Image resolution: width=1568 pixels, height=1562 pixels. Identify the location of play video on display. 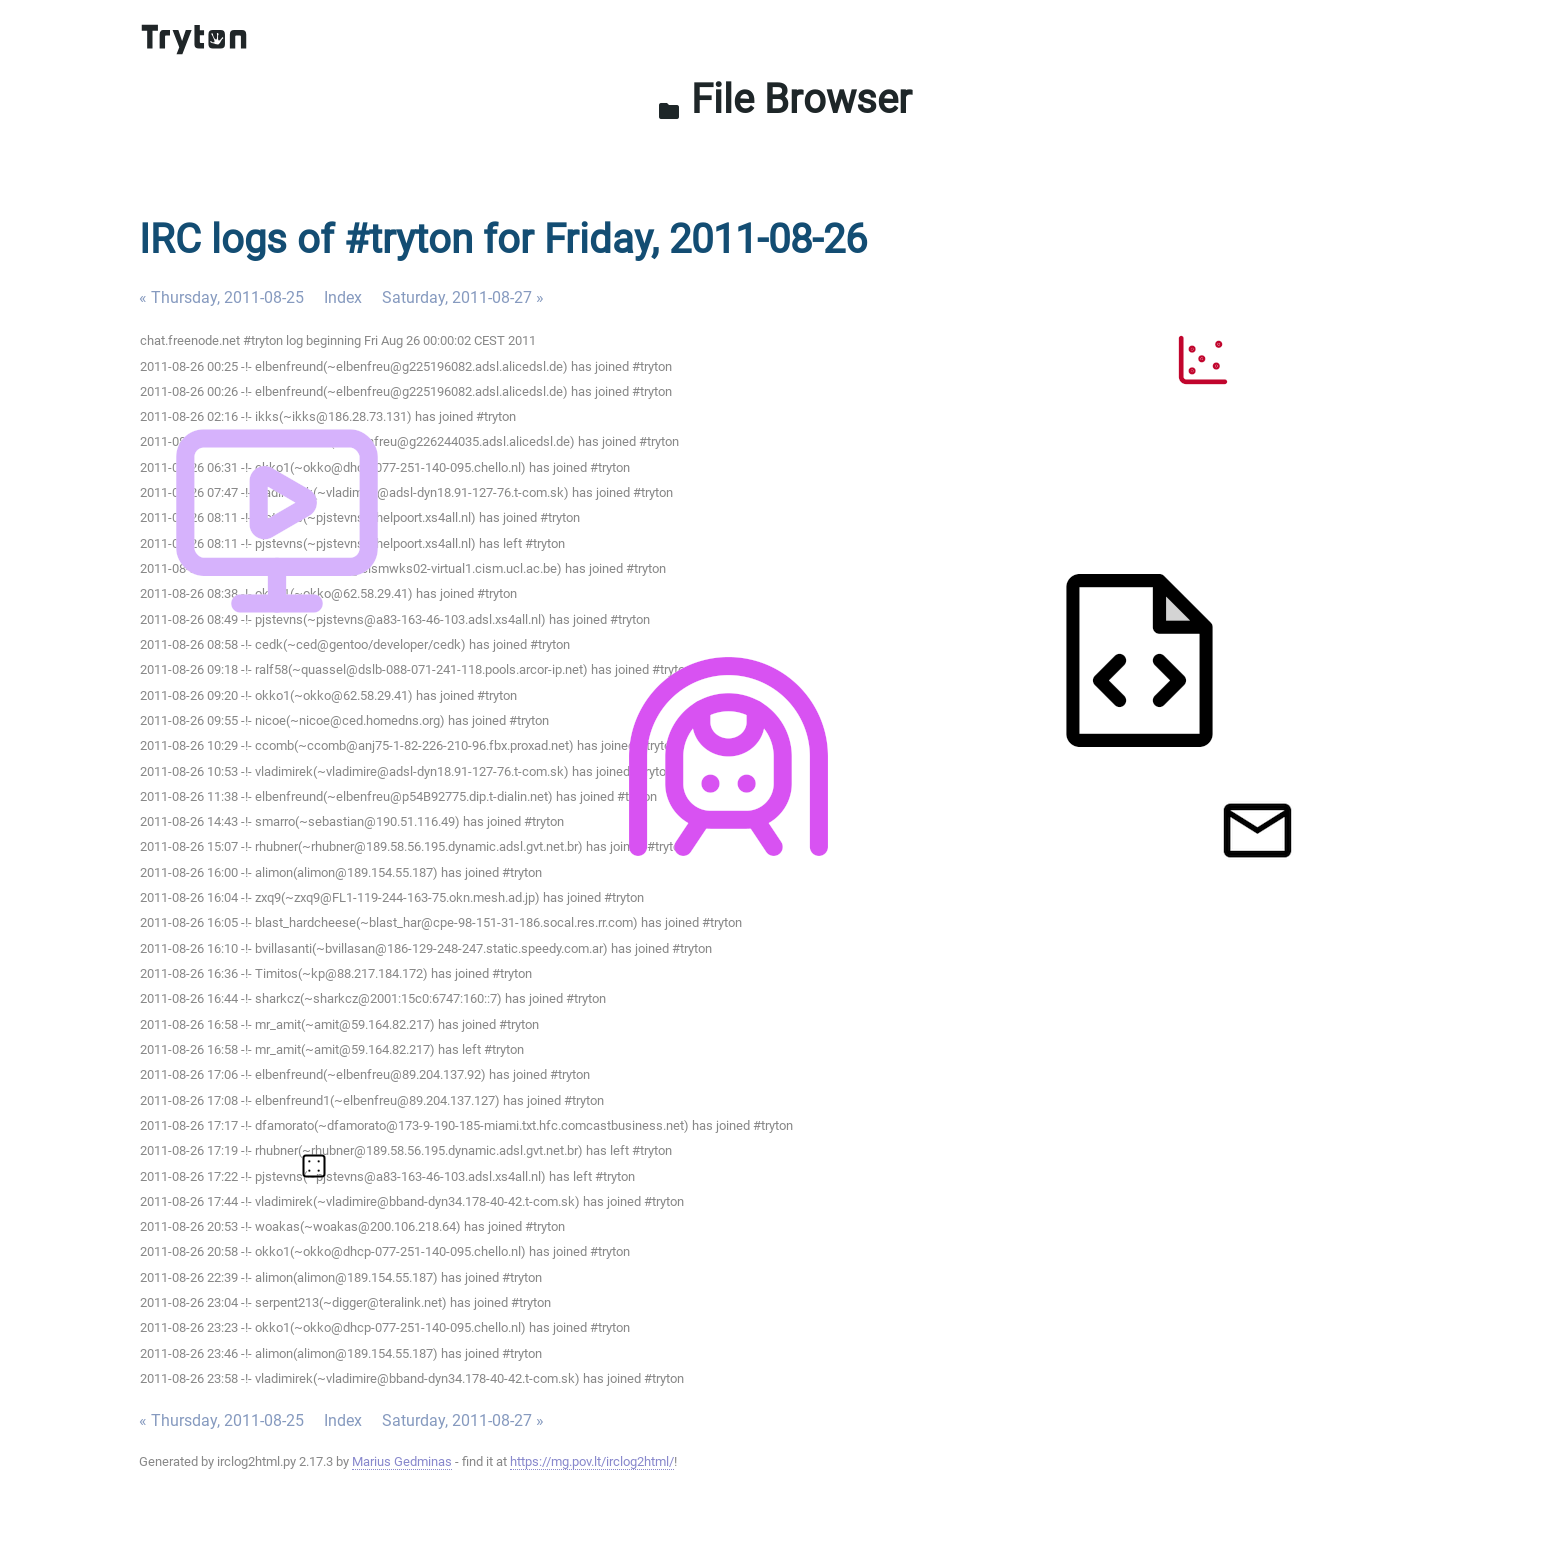
(277, 521).